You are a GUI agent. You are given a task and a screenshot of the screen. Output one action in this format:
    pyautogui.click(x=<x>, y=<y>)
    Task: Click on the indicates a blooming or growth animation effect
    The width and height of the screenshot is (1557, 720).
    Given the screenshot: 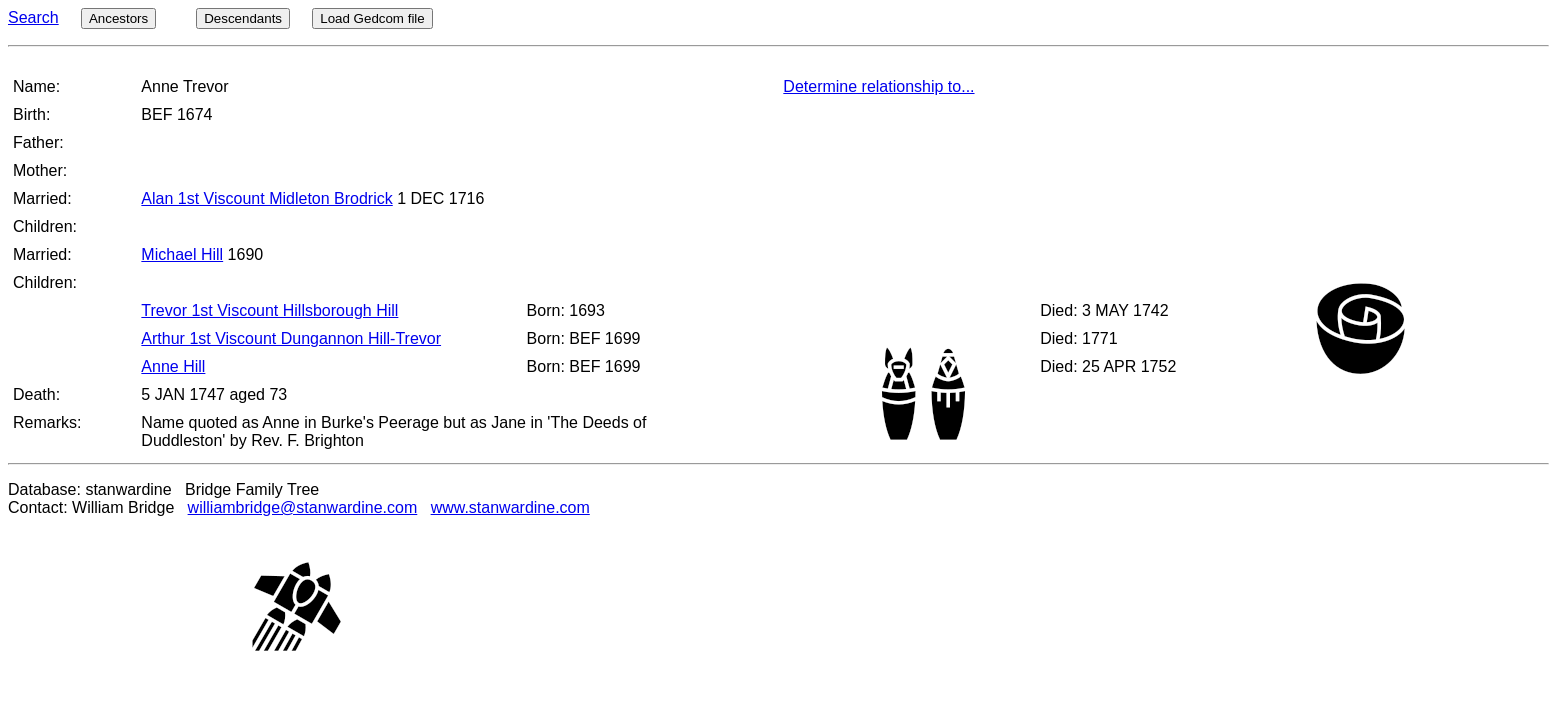 What is the action you would take?
    pyautogui.click(x=1360, y=328)
    